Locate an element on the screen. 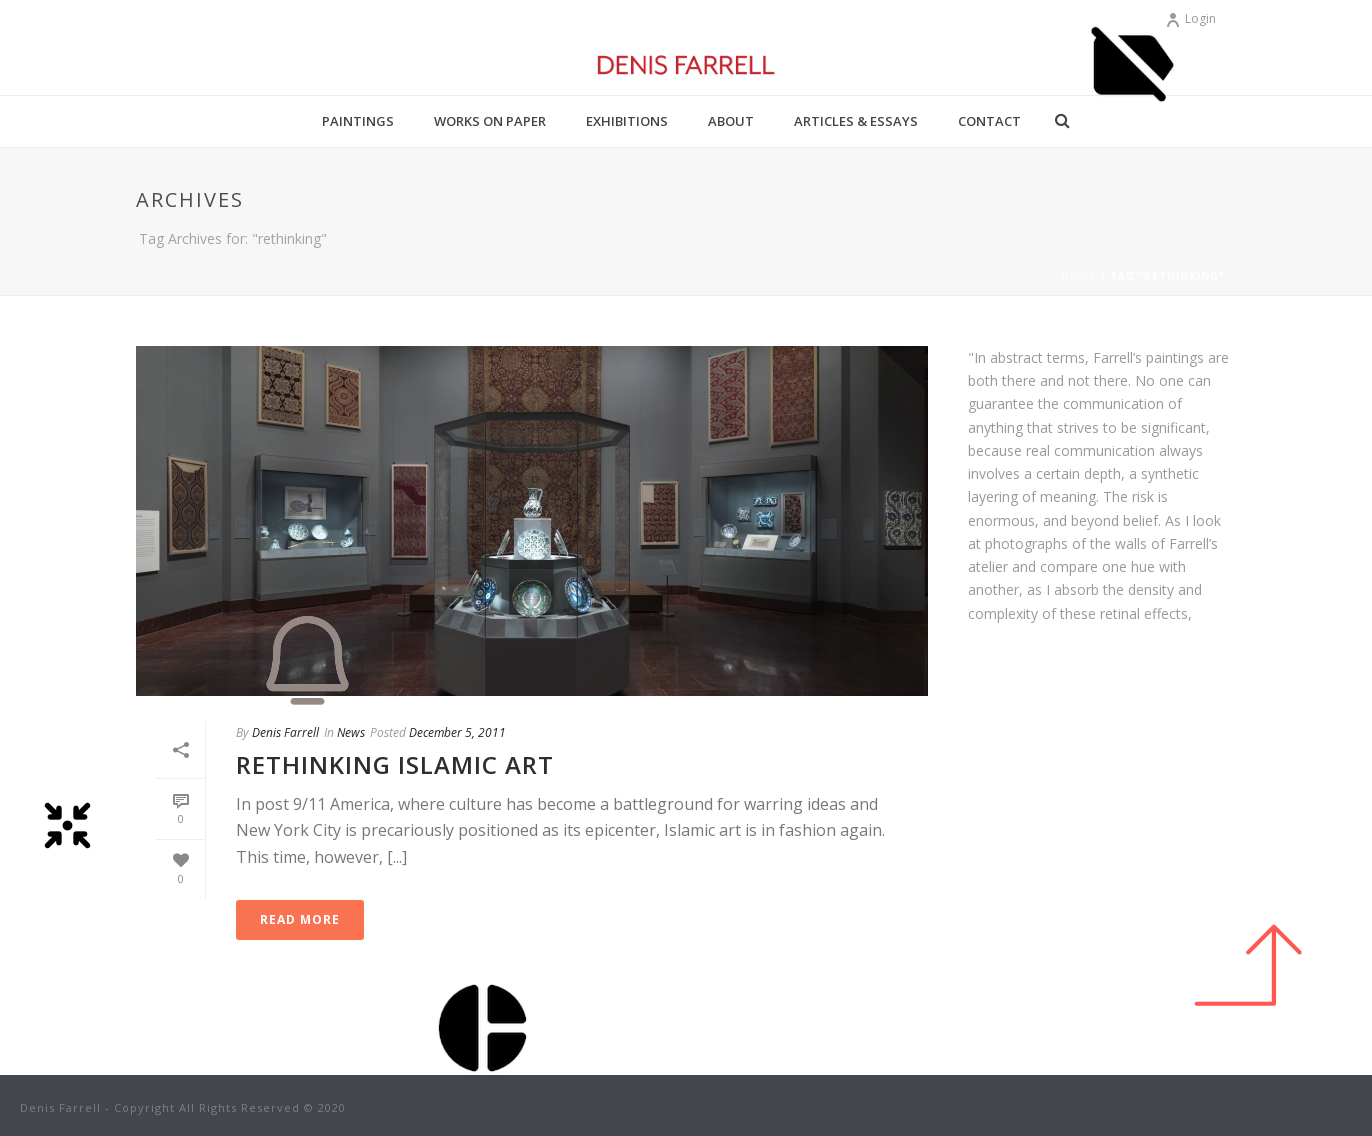 This screenshot has width=1372, height=1136. collapse or minimize content to center is located at coordinates (67, 825).